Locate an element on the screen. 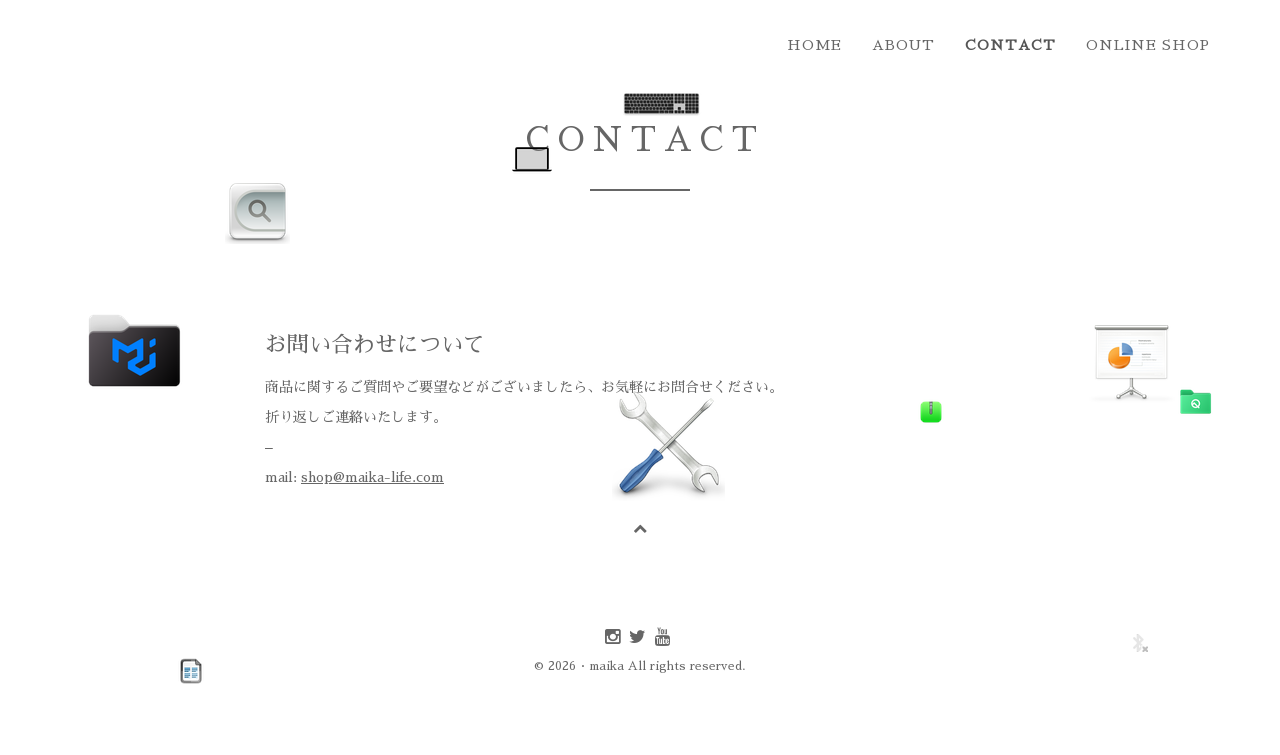 Image resolution: width=1280 pixels, height=755 pixels. open a presentation file is located at coordinates (1131, 360).